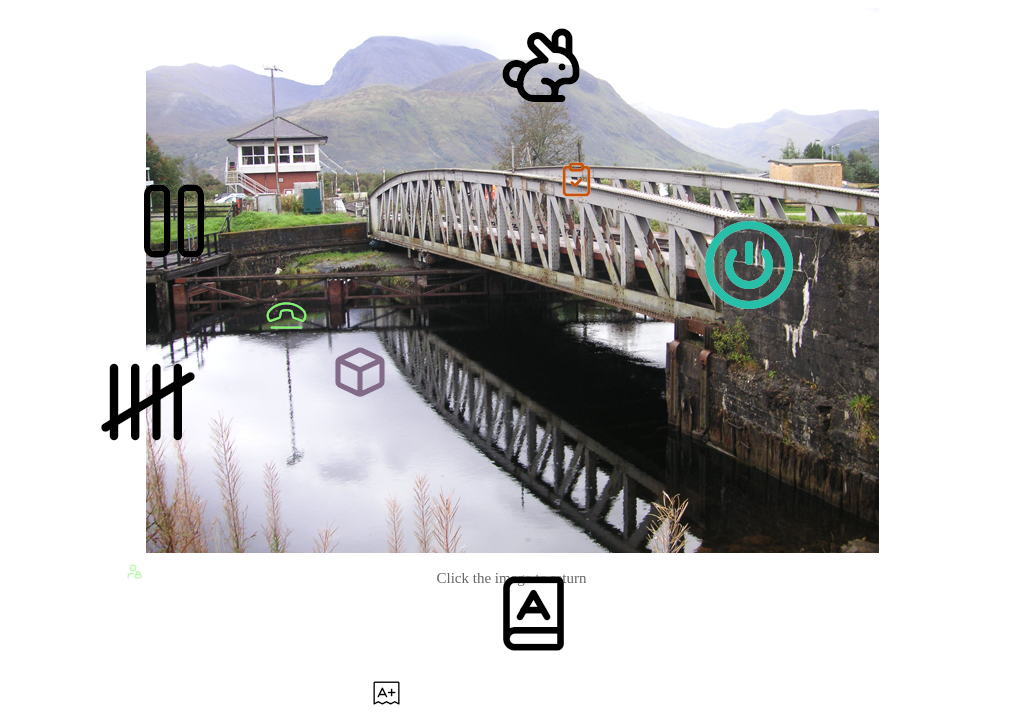  What do you see at coordinates (134, 571) in the screenshot?
I see `lock or restrict a user account` at bounding box center [134, 571].